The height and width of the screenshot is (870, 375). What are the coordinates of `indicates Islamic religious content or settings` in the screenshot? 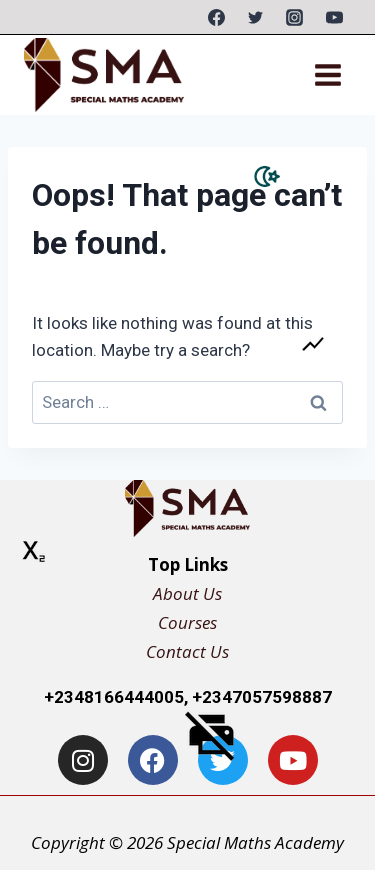 It's located at (266, 176).